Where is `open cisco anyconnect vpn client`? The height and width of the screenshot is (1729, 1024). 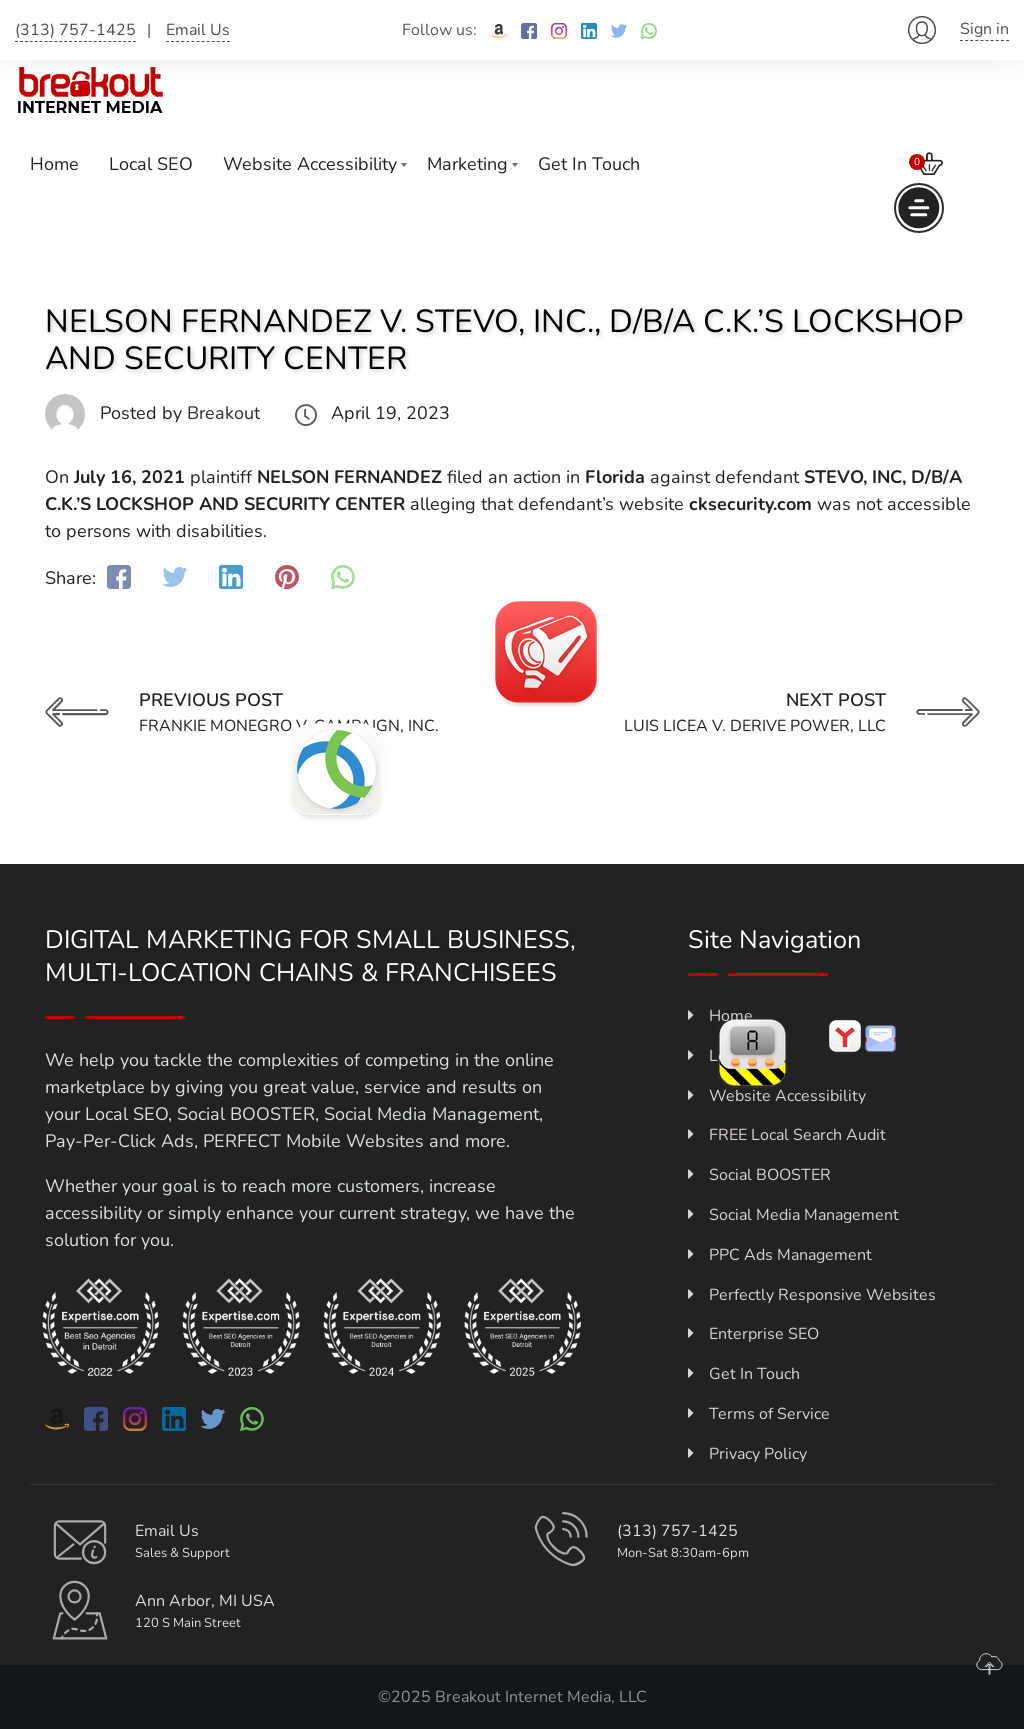
open cisco anyconnect vpn client is located at coordinates (336, 769).